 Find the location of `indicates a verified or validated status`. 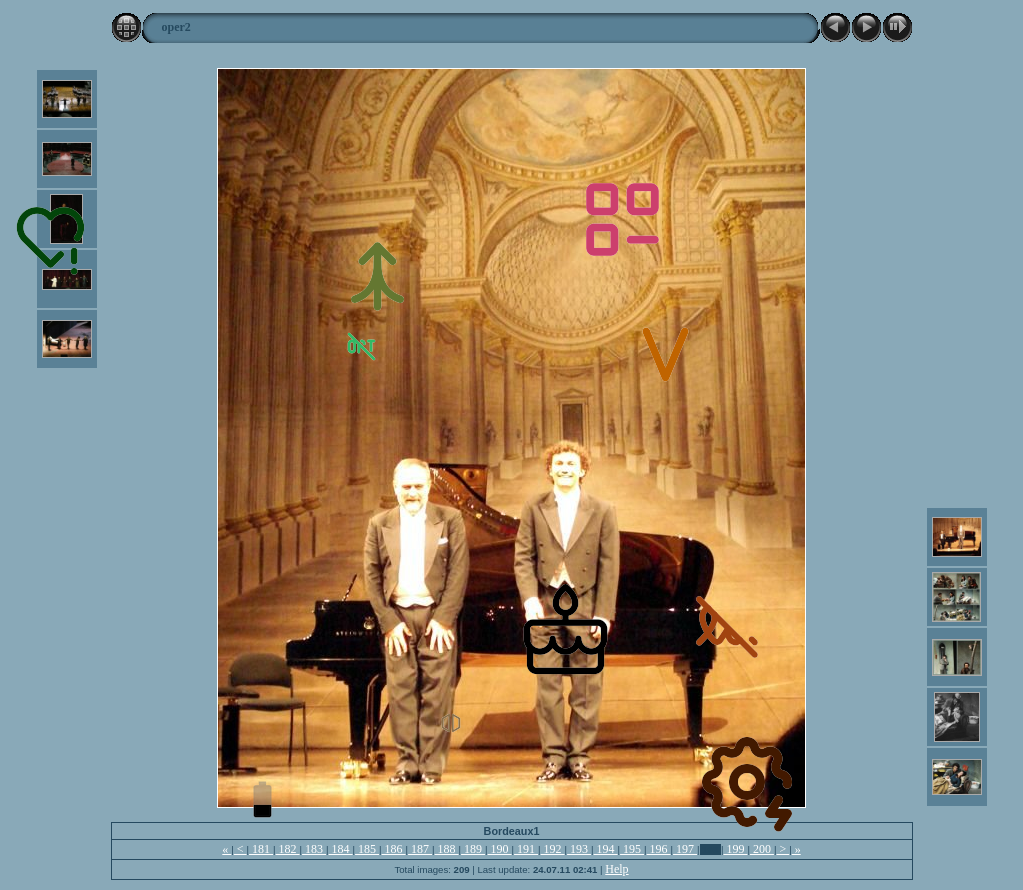

indicates a verified or validated status is located at coordinates (665, 354).